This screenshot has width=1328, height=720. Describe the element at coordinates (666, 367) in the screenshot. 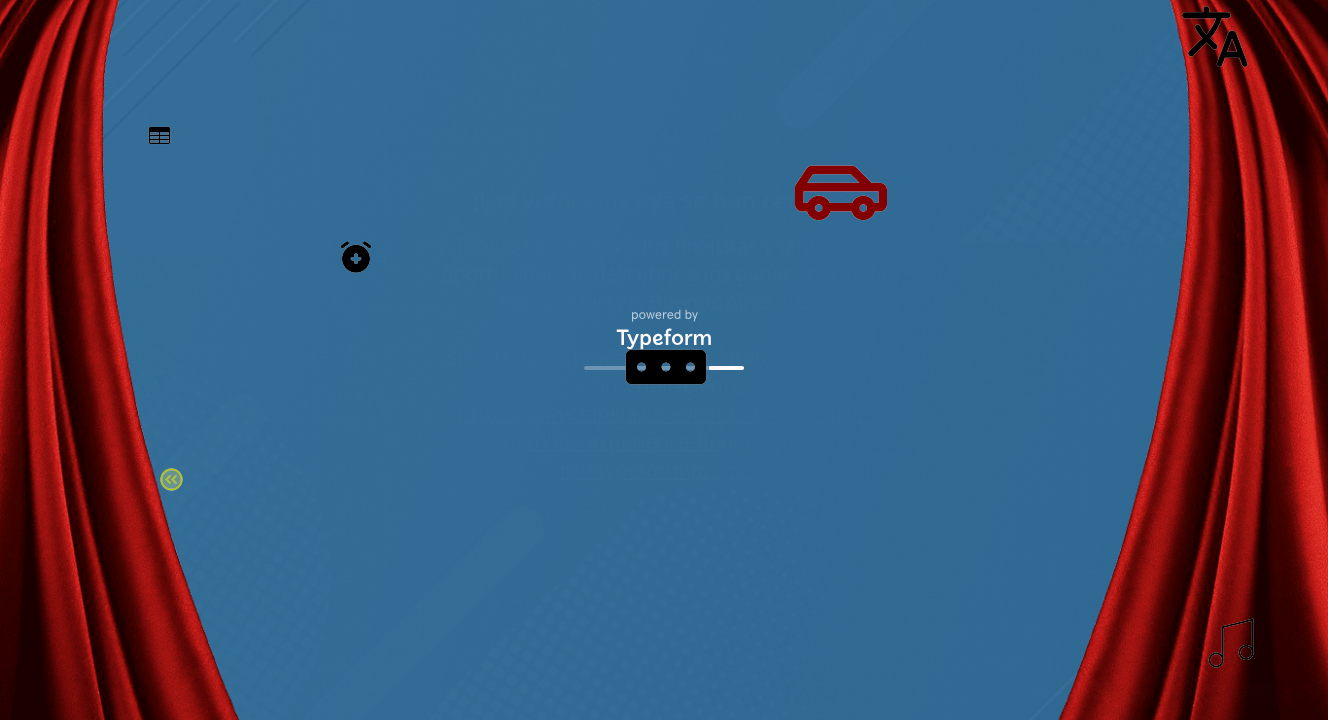

I see `open more options menu` at that location.